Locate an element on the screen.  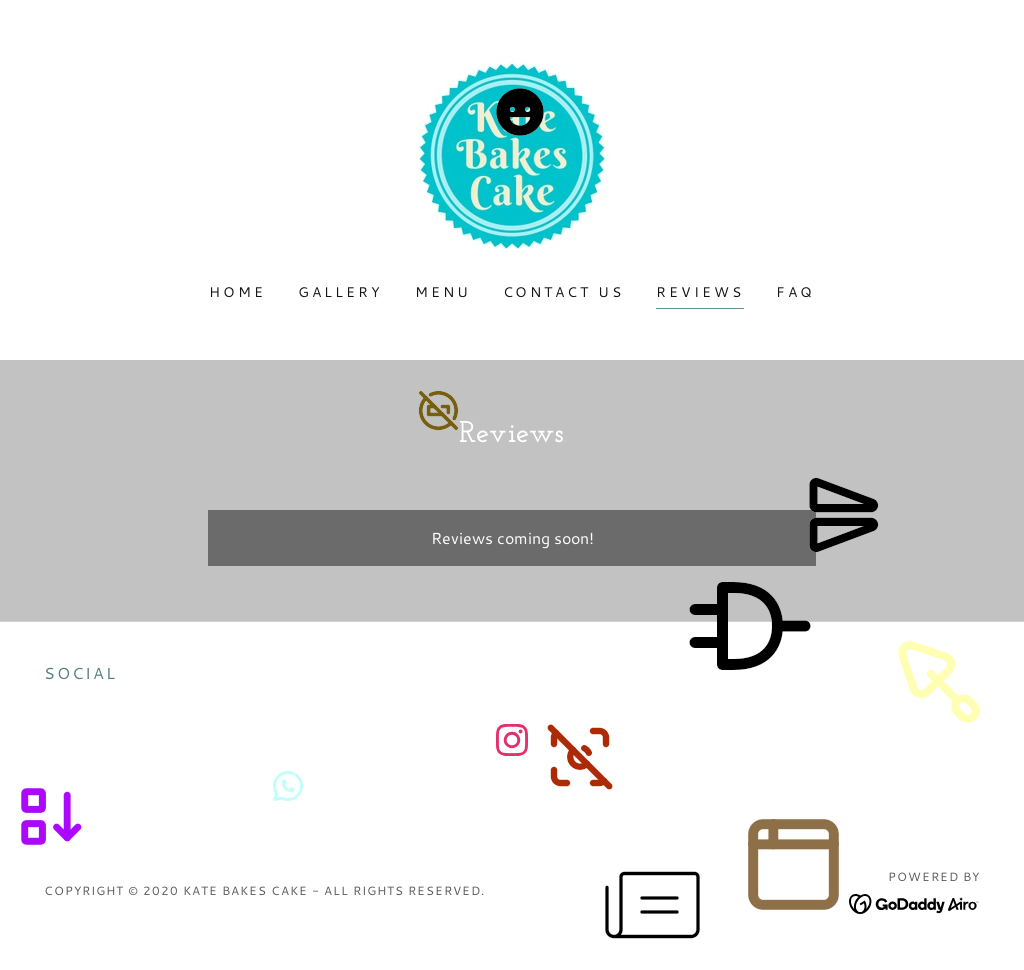
open web browser is located at coordinates (793, 864).